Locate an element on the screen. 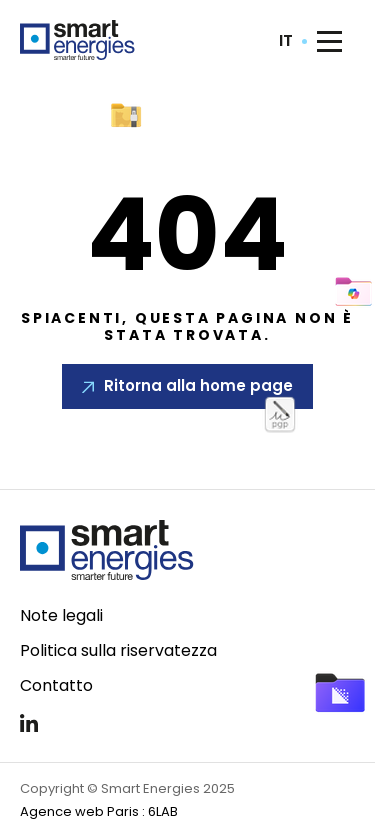 This screenshot has width=375, height=837. open folder containing microsoft copilot 365 files is located at coordinates (353, 292).